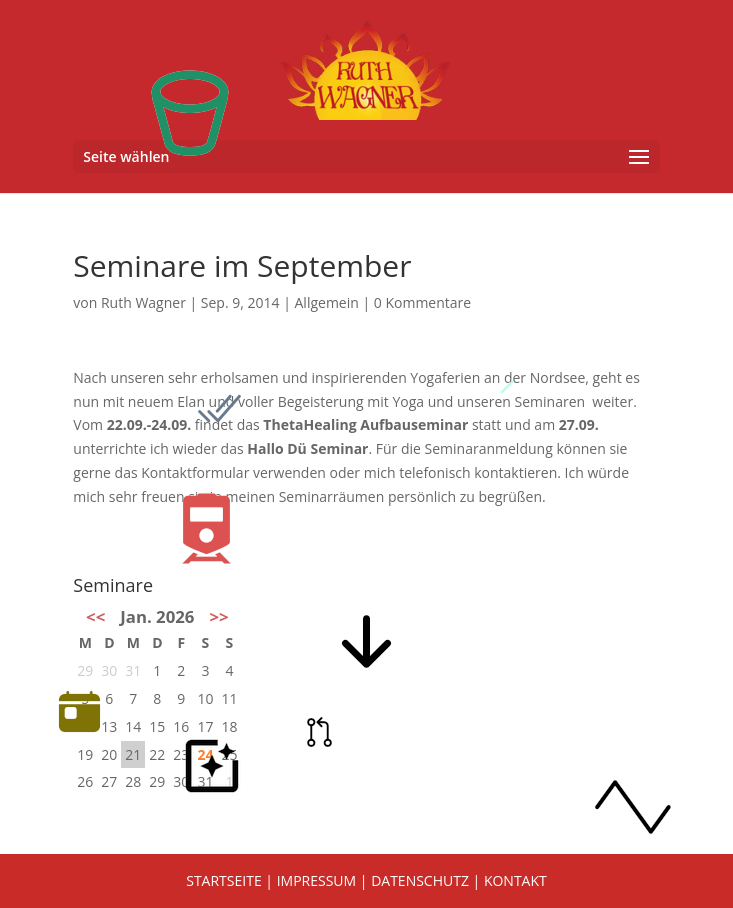 The height and width of the screenshot is (908, 733). What do you see at coordinates (319, 732) in the screenshot?
I see `create a new pull request` at bounding box center [319, 732].